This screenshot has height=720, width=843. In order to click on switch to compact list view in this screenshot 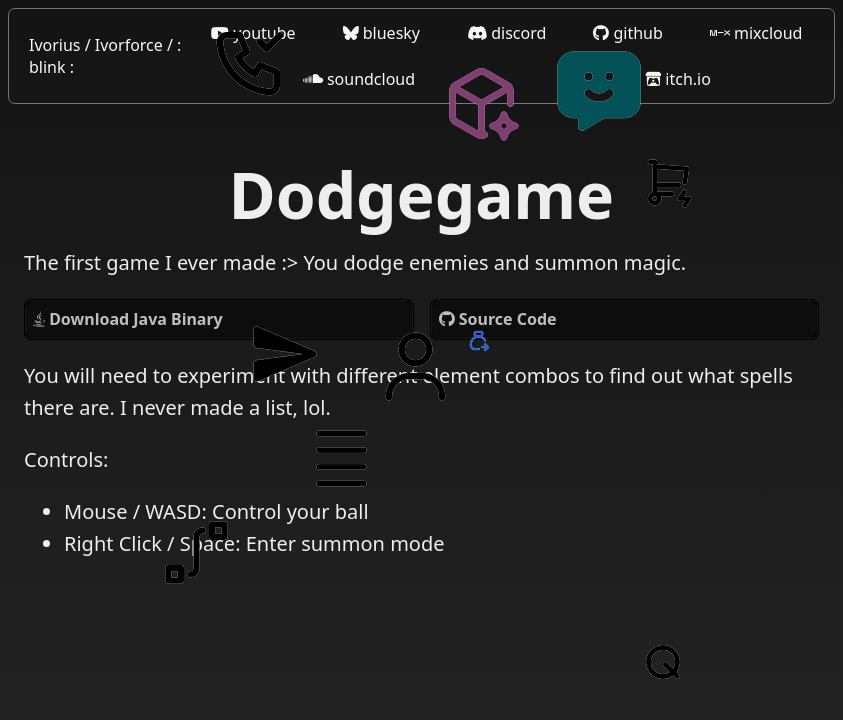, I will do `click(341, 458)`.